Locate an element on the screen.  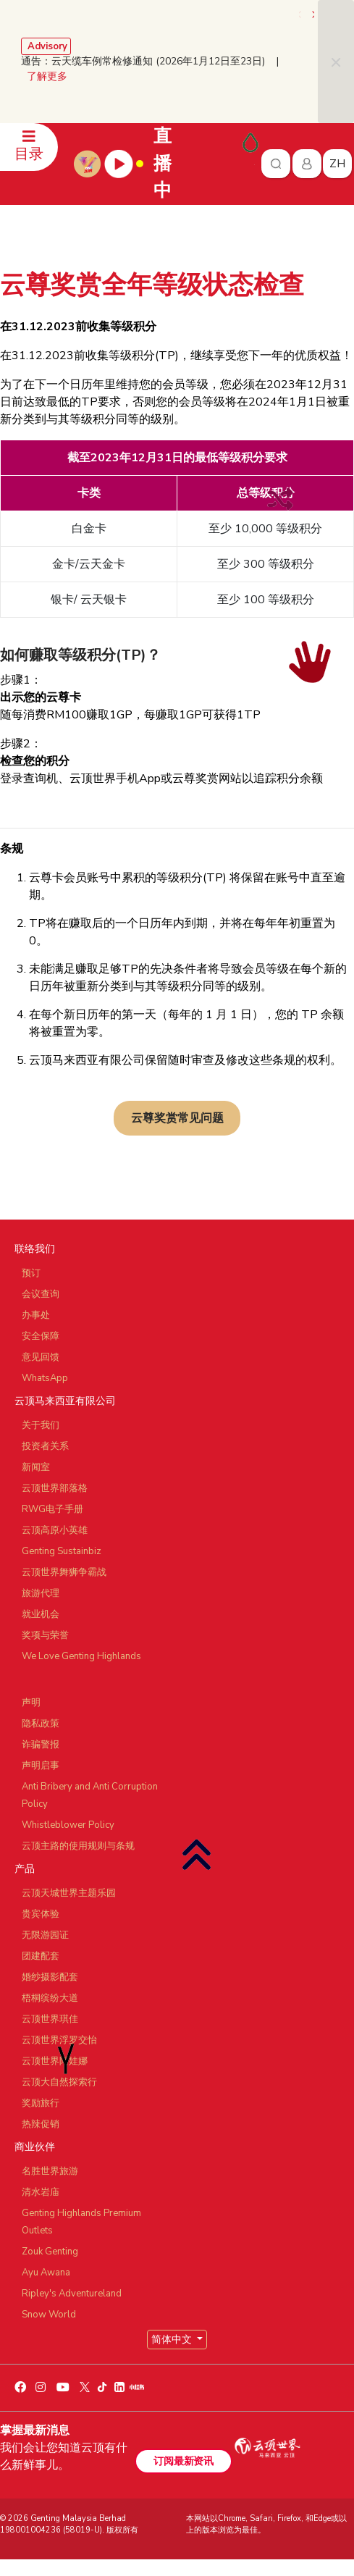
shuffle or randomize content is located at coordinates (280, 499).